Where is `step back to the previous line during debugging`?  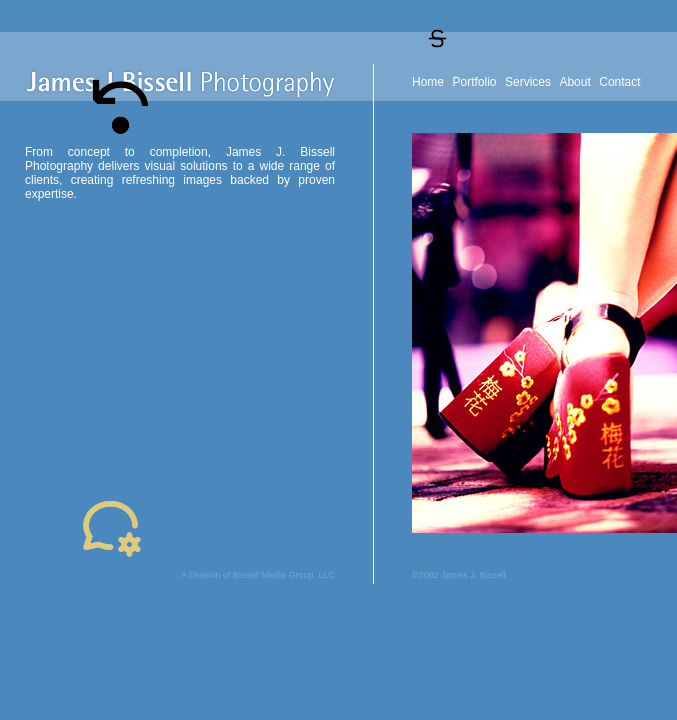
step back to the previous line during debugging is located at coordinates (120, 107).